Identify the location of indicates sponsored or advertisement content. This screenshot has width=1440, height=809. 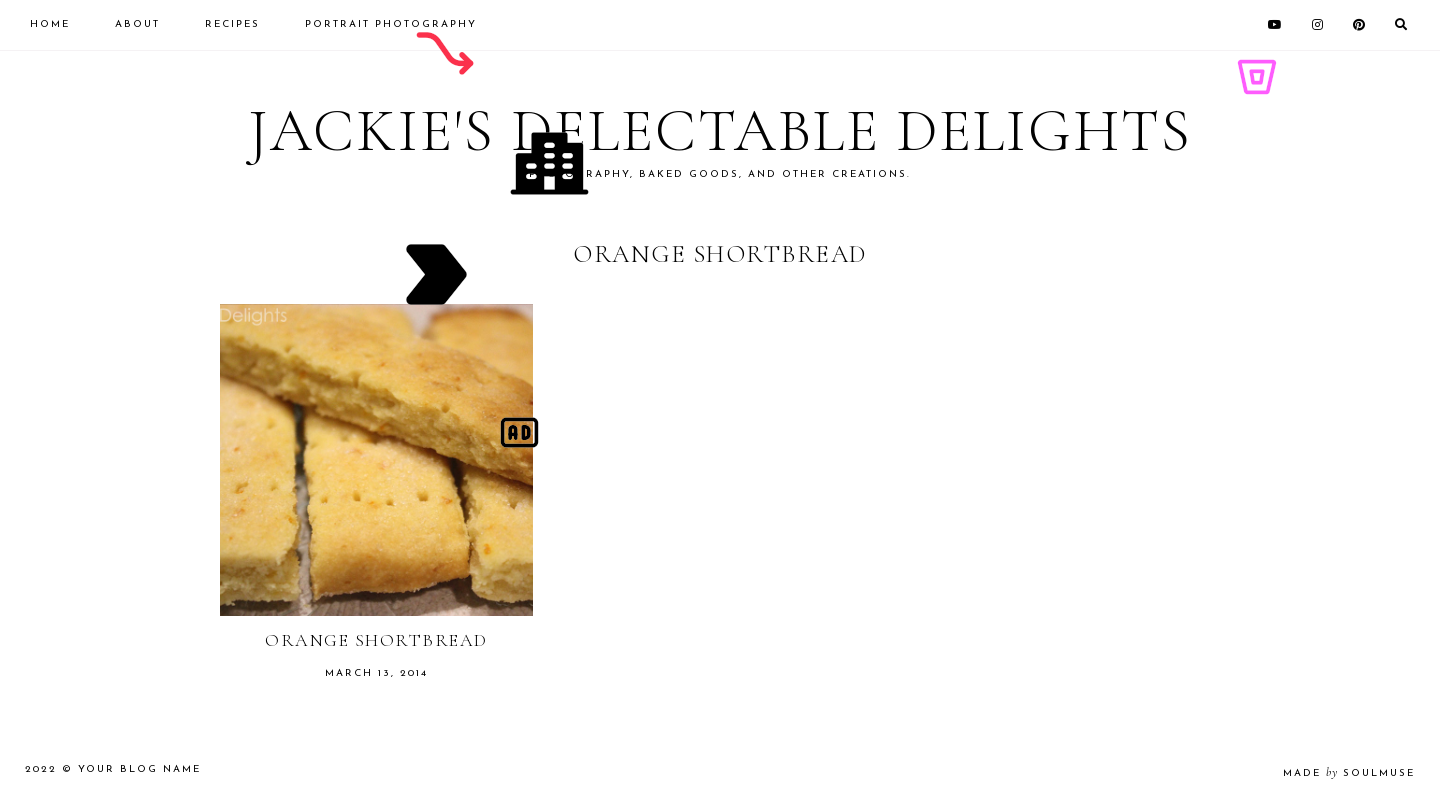
(519, 432).